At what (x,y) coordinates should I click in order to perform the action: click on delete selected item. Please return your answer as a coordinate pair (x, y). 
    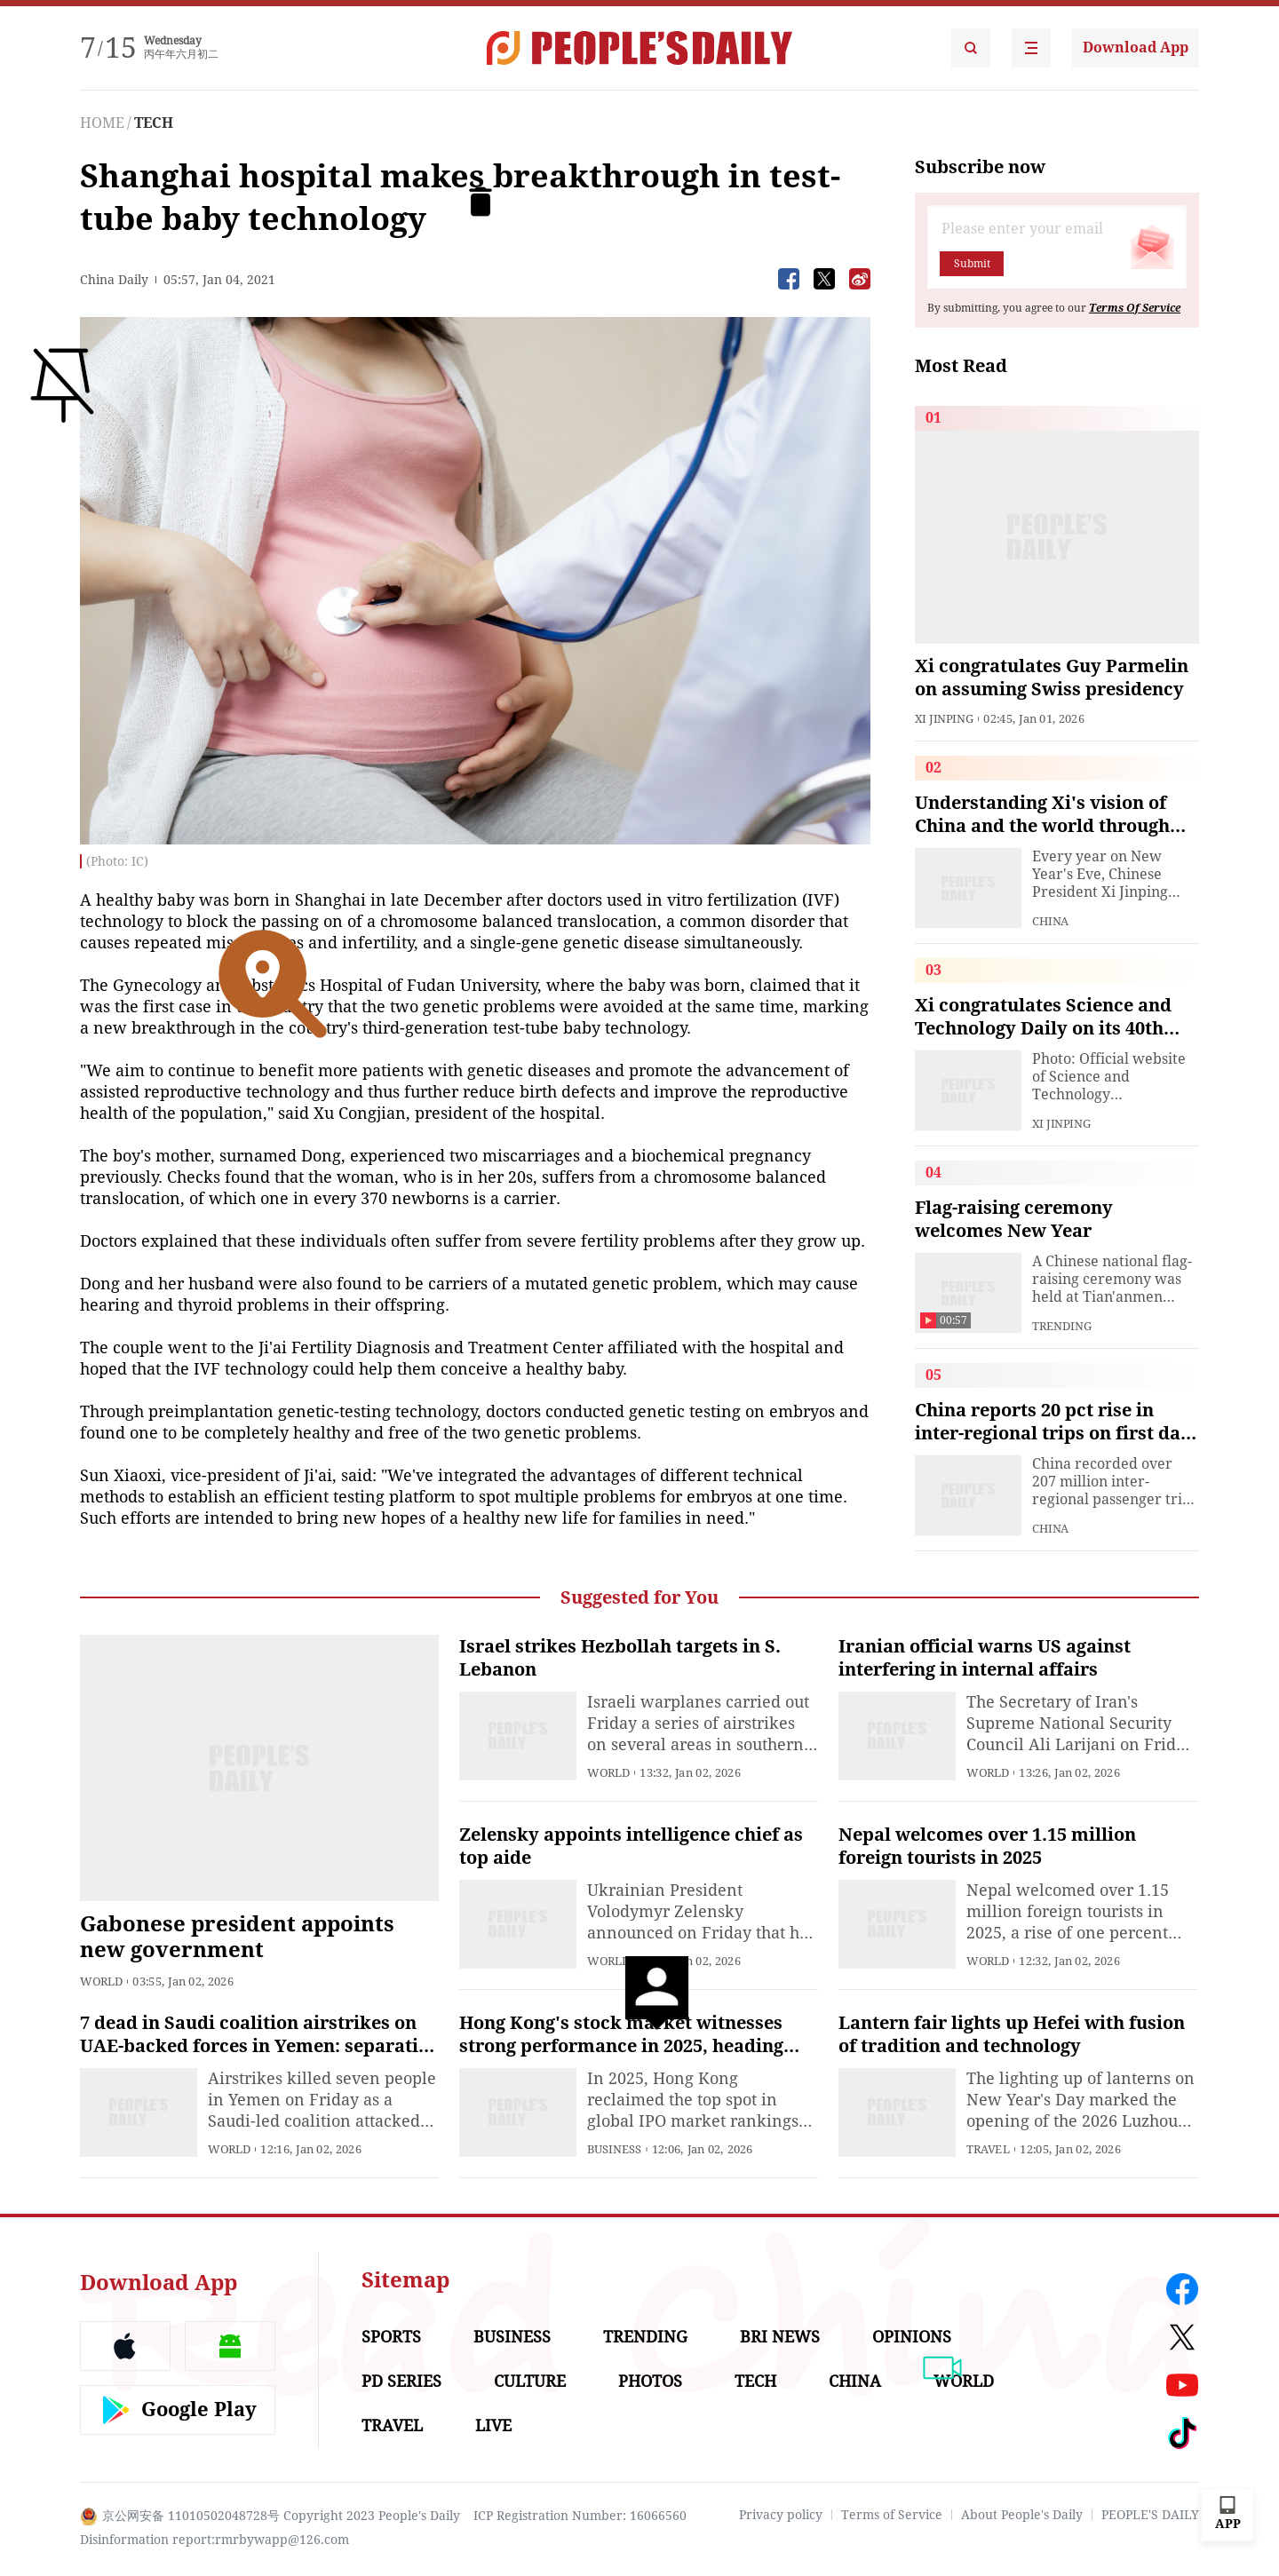
    Looking at the image, I should click on (481, 202).